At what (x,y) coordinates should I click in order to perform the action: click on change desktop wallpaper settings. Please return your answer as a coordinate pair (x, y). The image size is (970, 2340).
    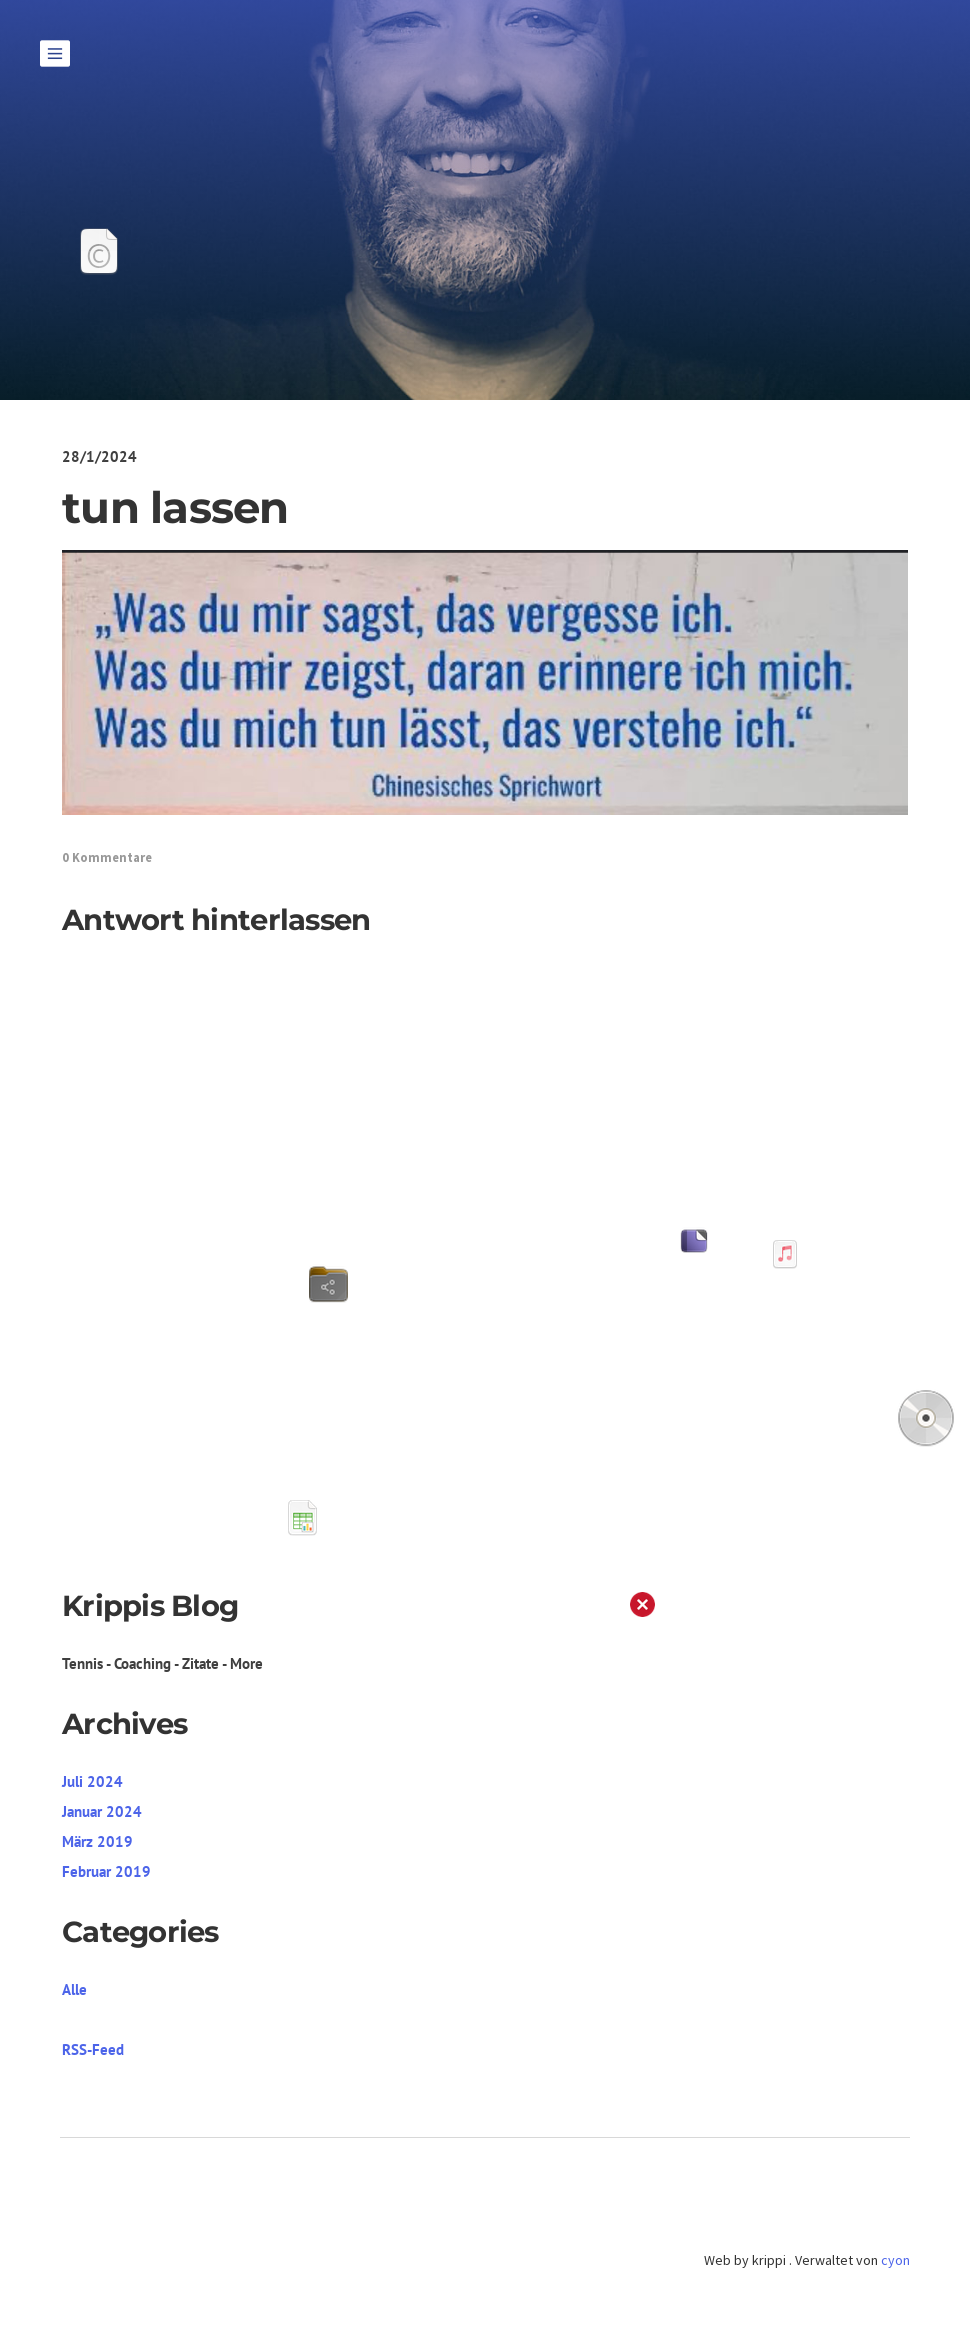
    Looking at the image, I should click on (694, 1240).